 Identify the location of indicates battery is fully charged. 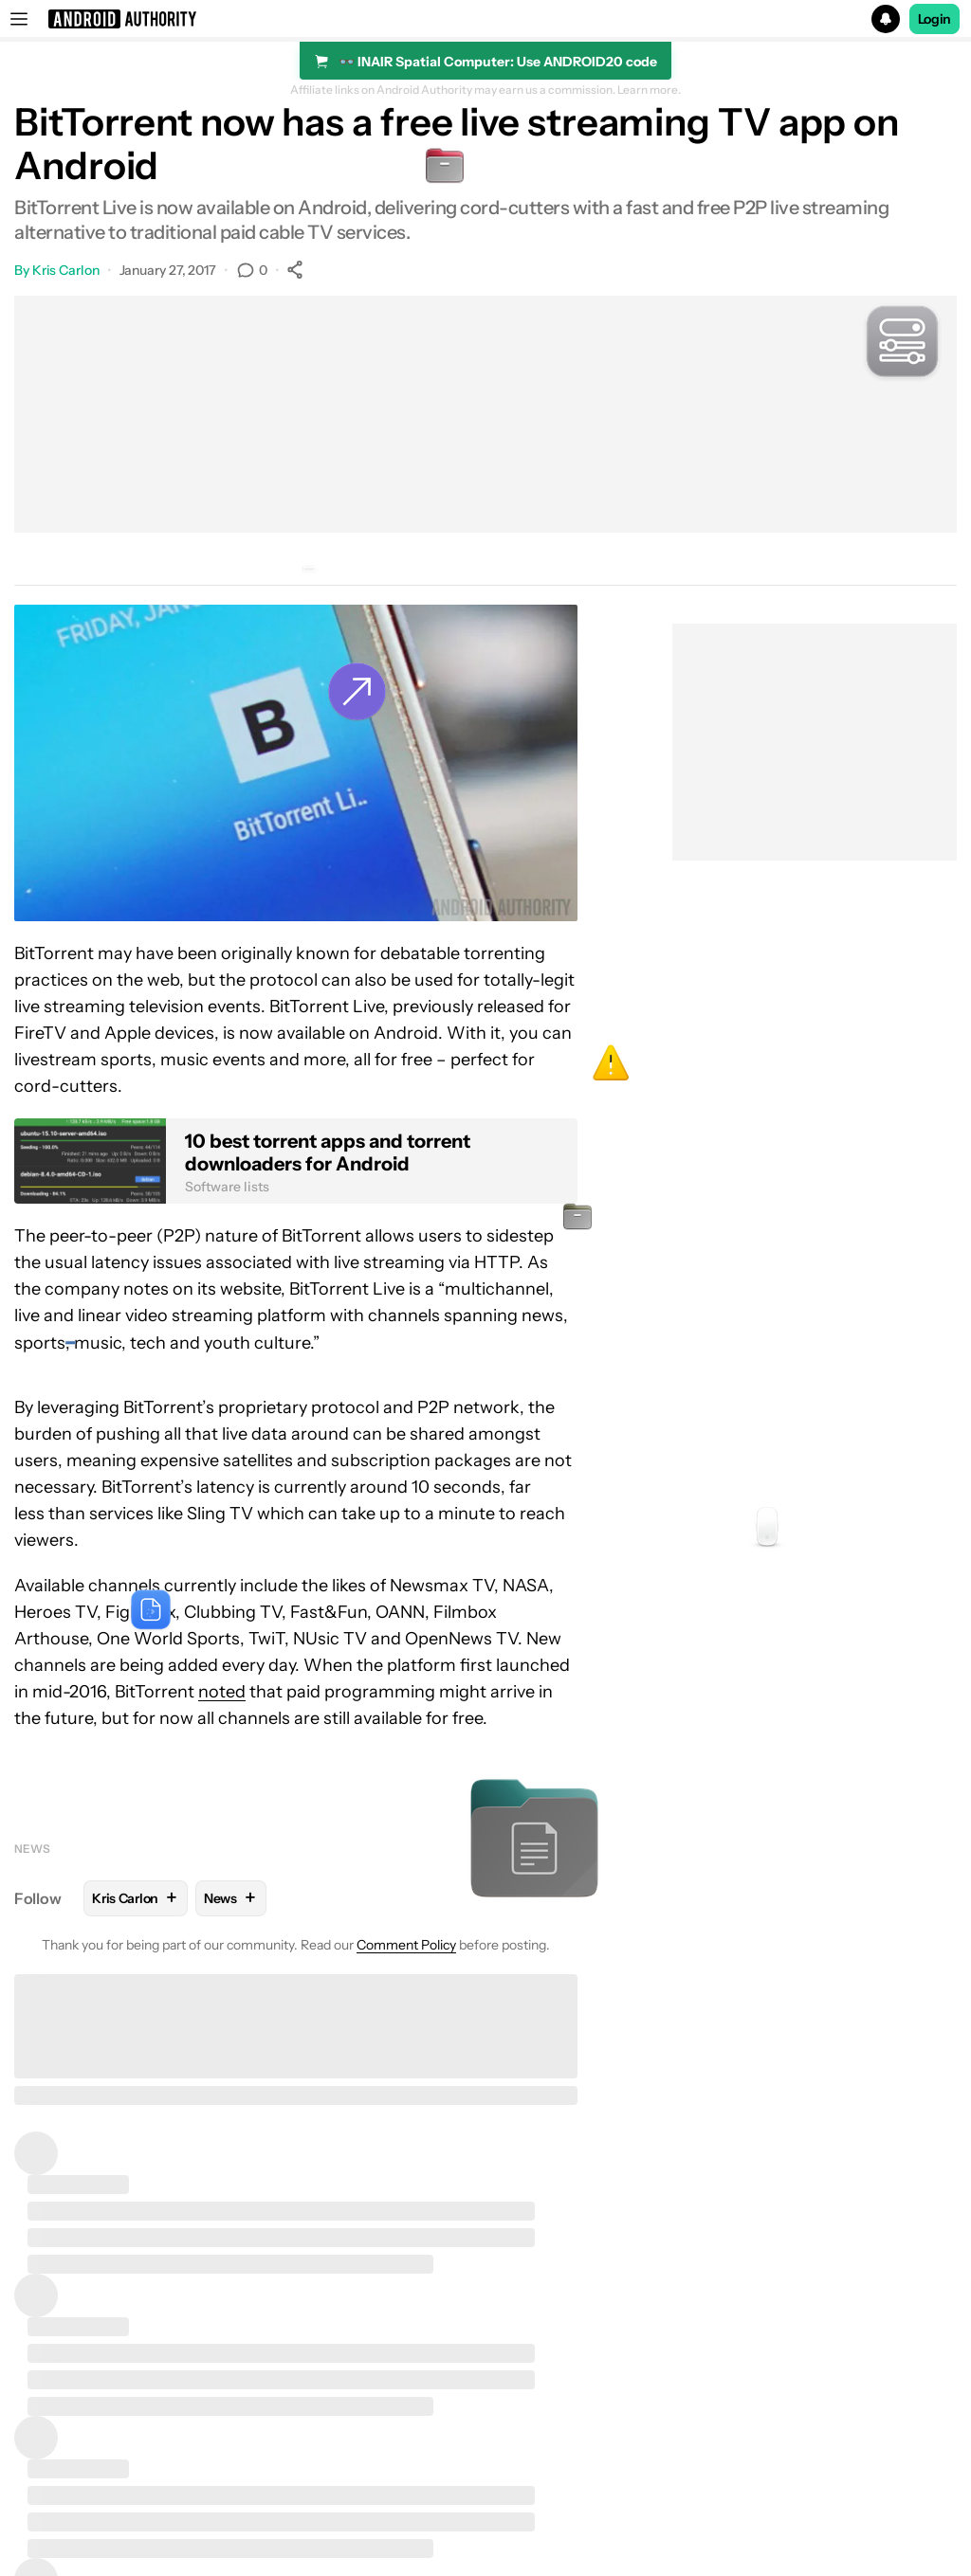
(309, 569).